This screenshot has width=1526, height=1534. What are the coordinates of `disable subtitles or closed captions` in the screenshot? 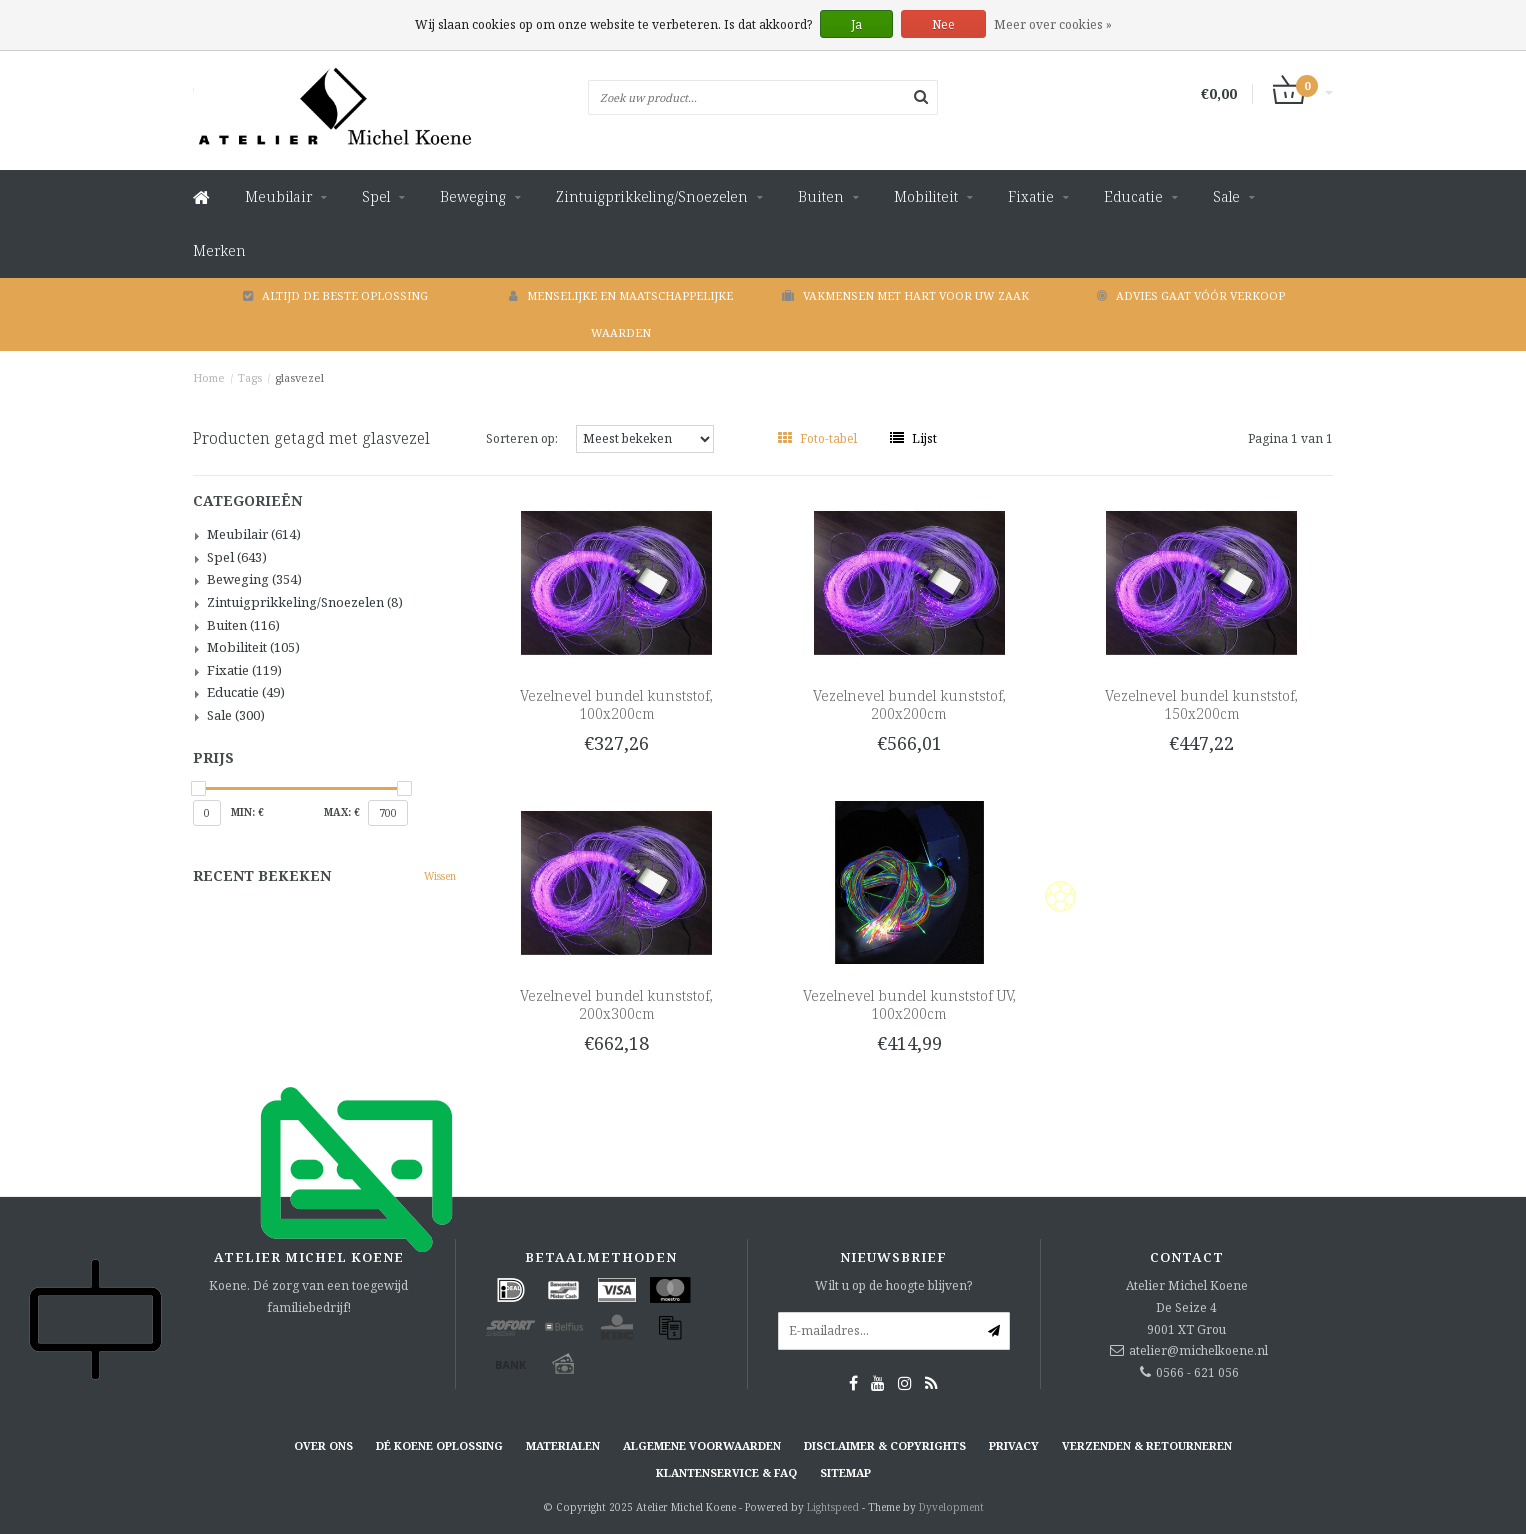 It's located at (356, 1169).